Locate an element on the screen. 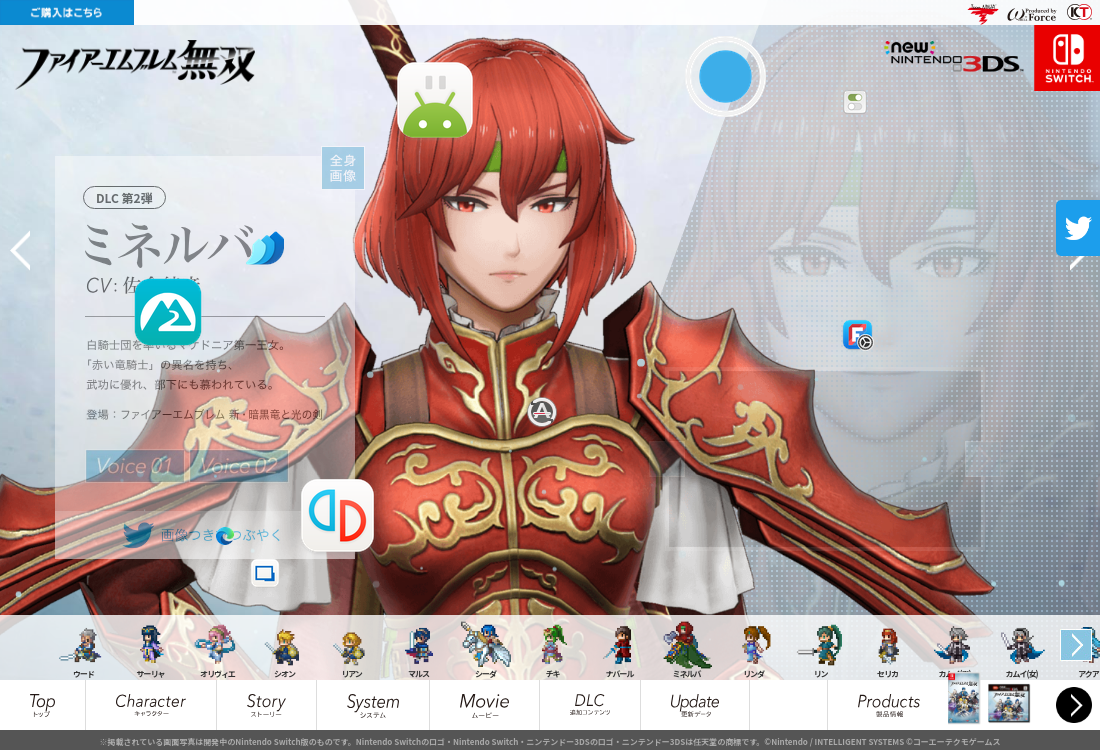 This screenshot has width=1100, height=750. indicates an active process or task in progress is located at coordinates (725, 76).